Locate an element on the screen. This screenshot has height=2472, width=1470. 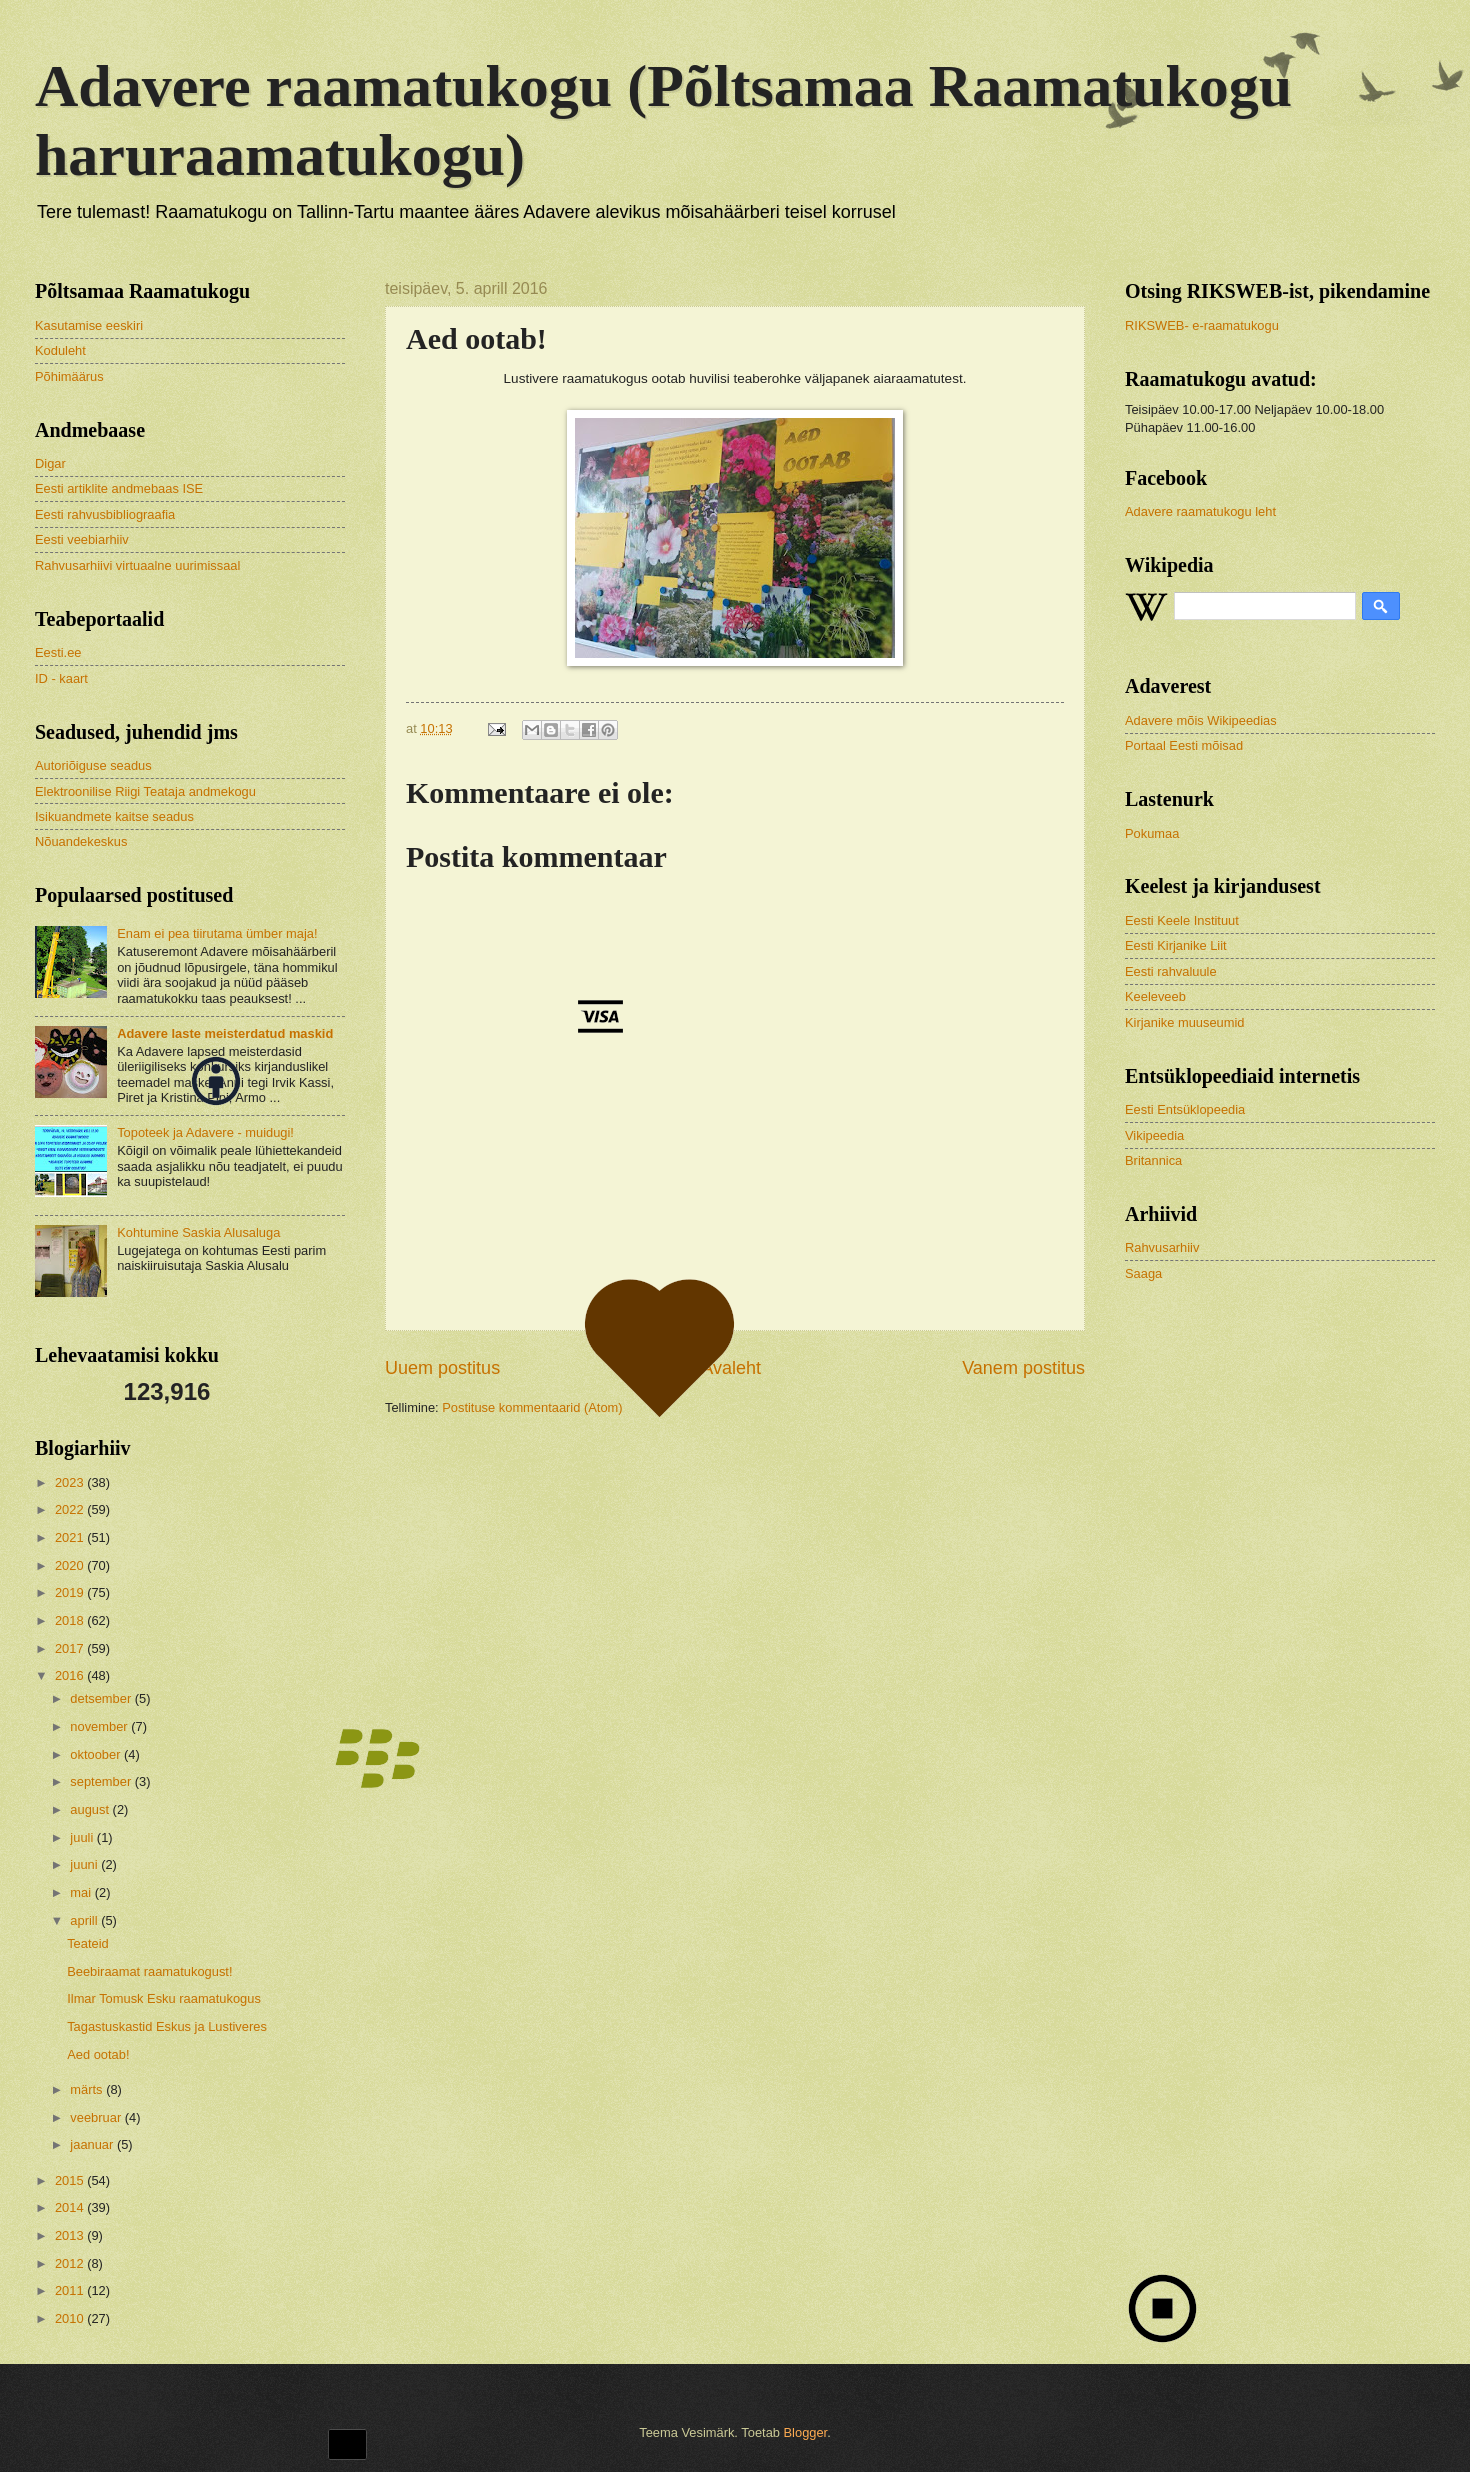
add to favorites is located at coordinates (659, 1346).